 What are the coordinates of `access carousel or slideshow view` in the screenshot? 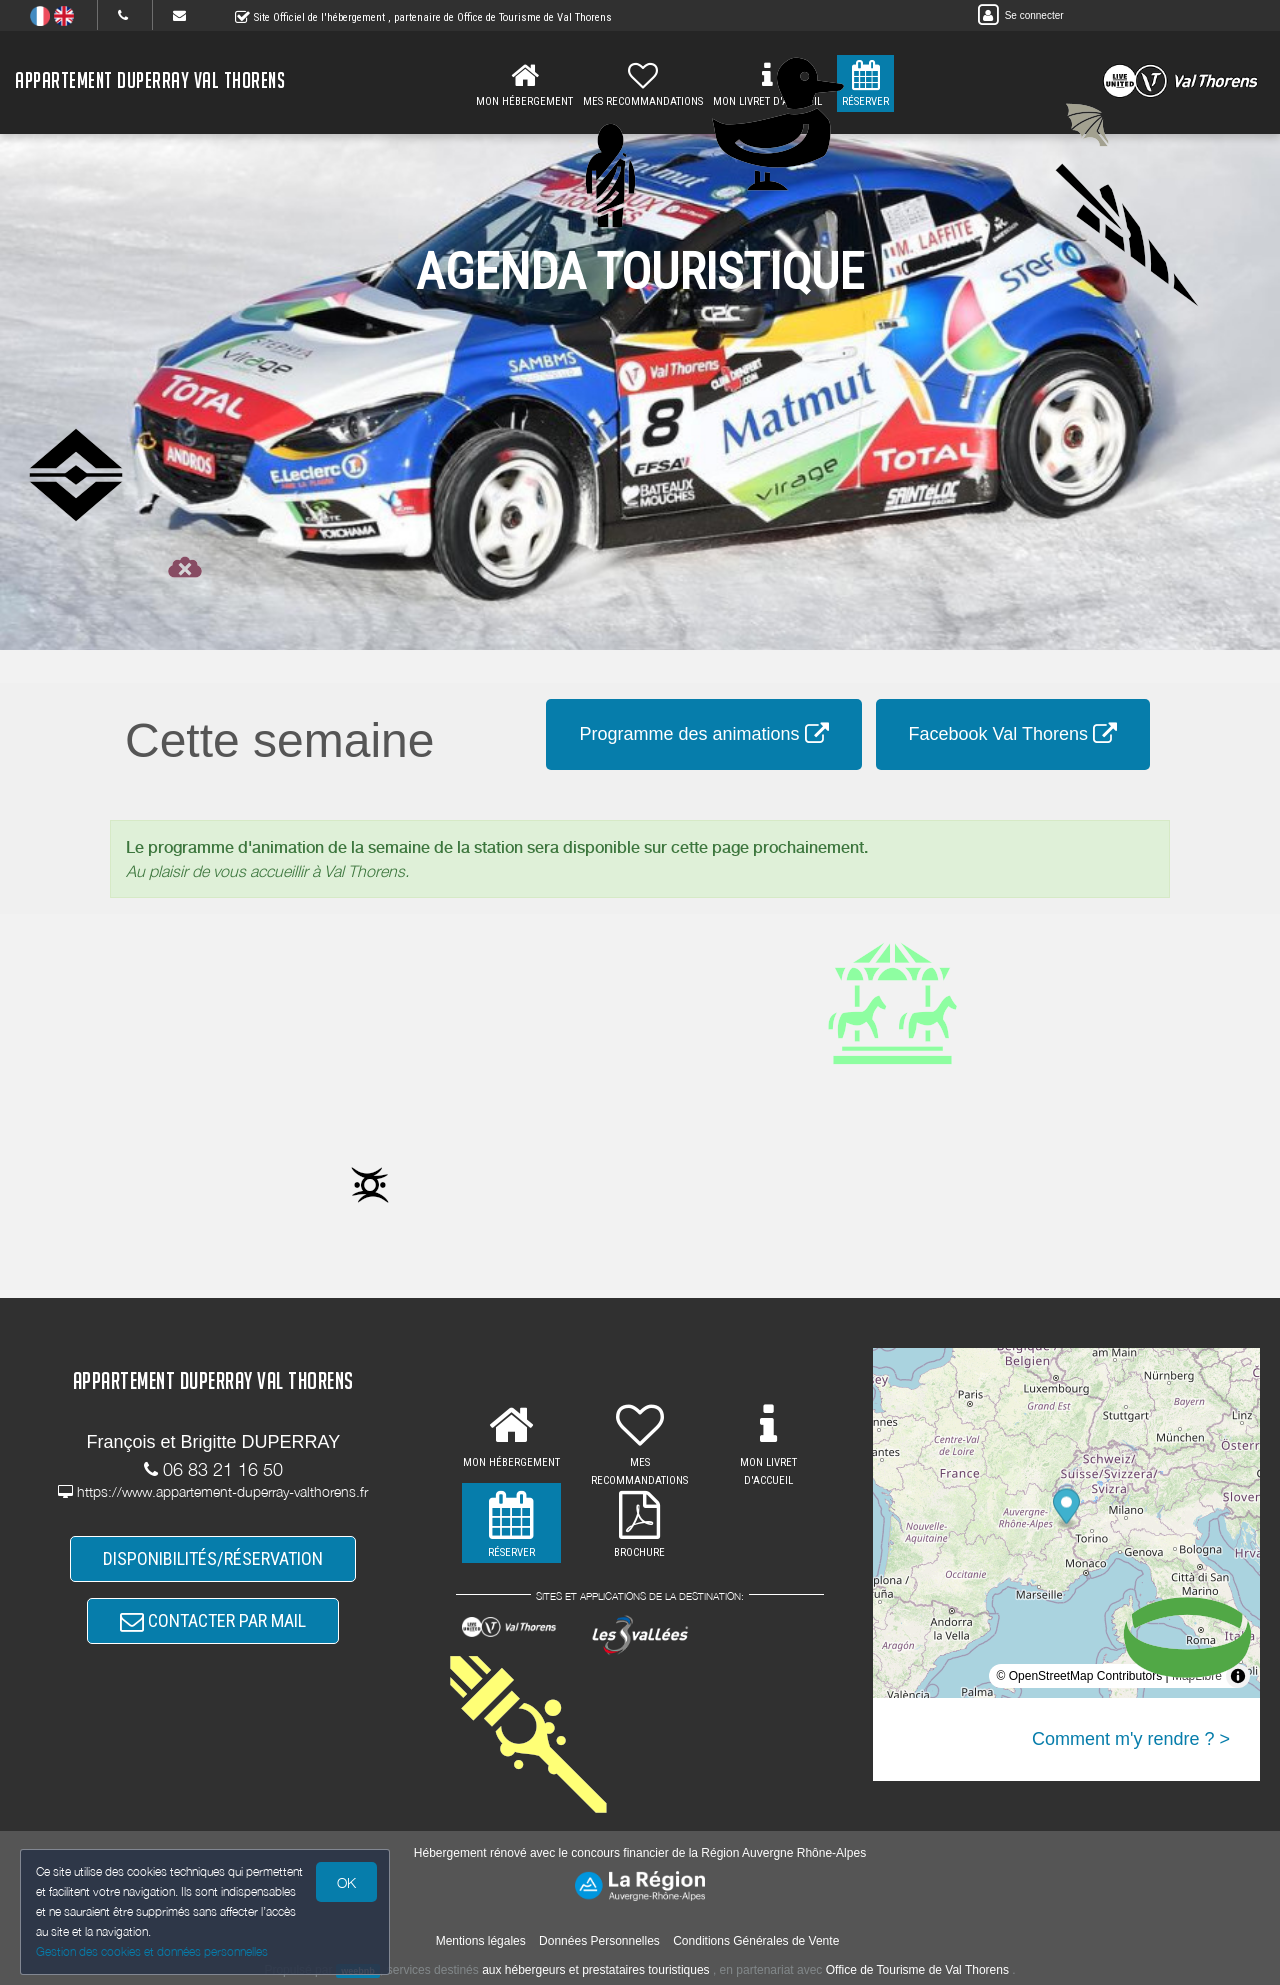 It's located at (892, 1000).